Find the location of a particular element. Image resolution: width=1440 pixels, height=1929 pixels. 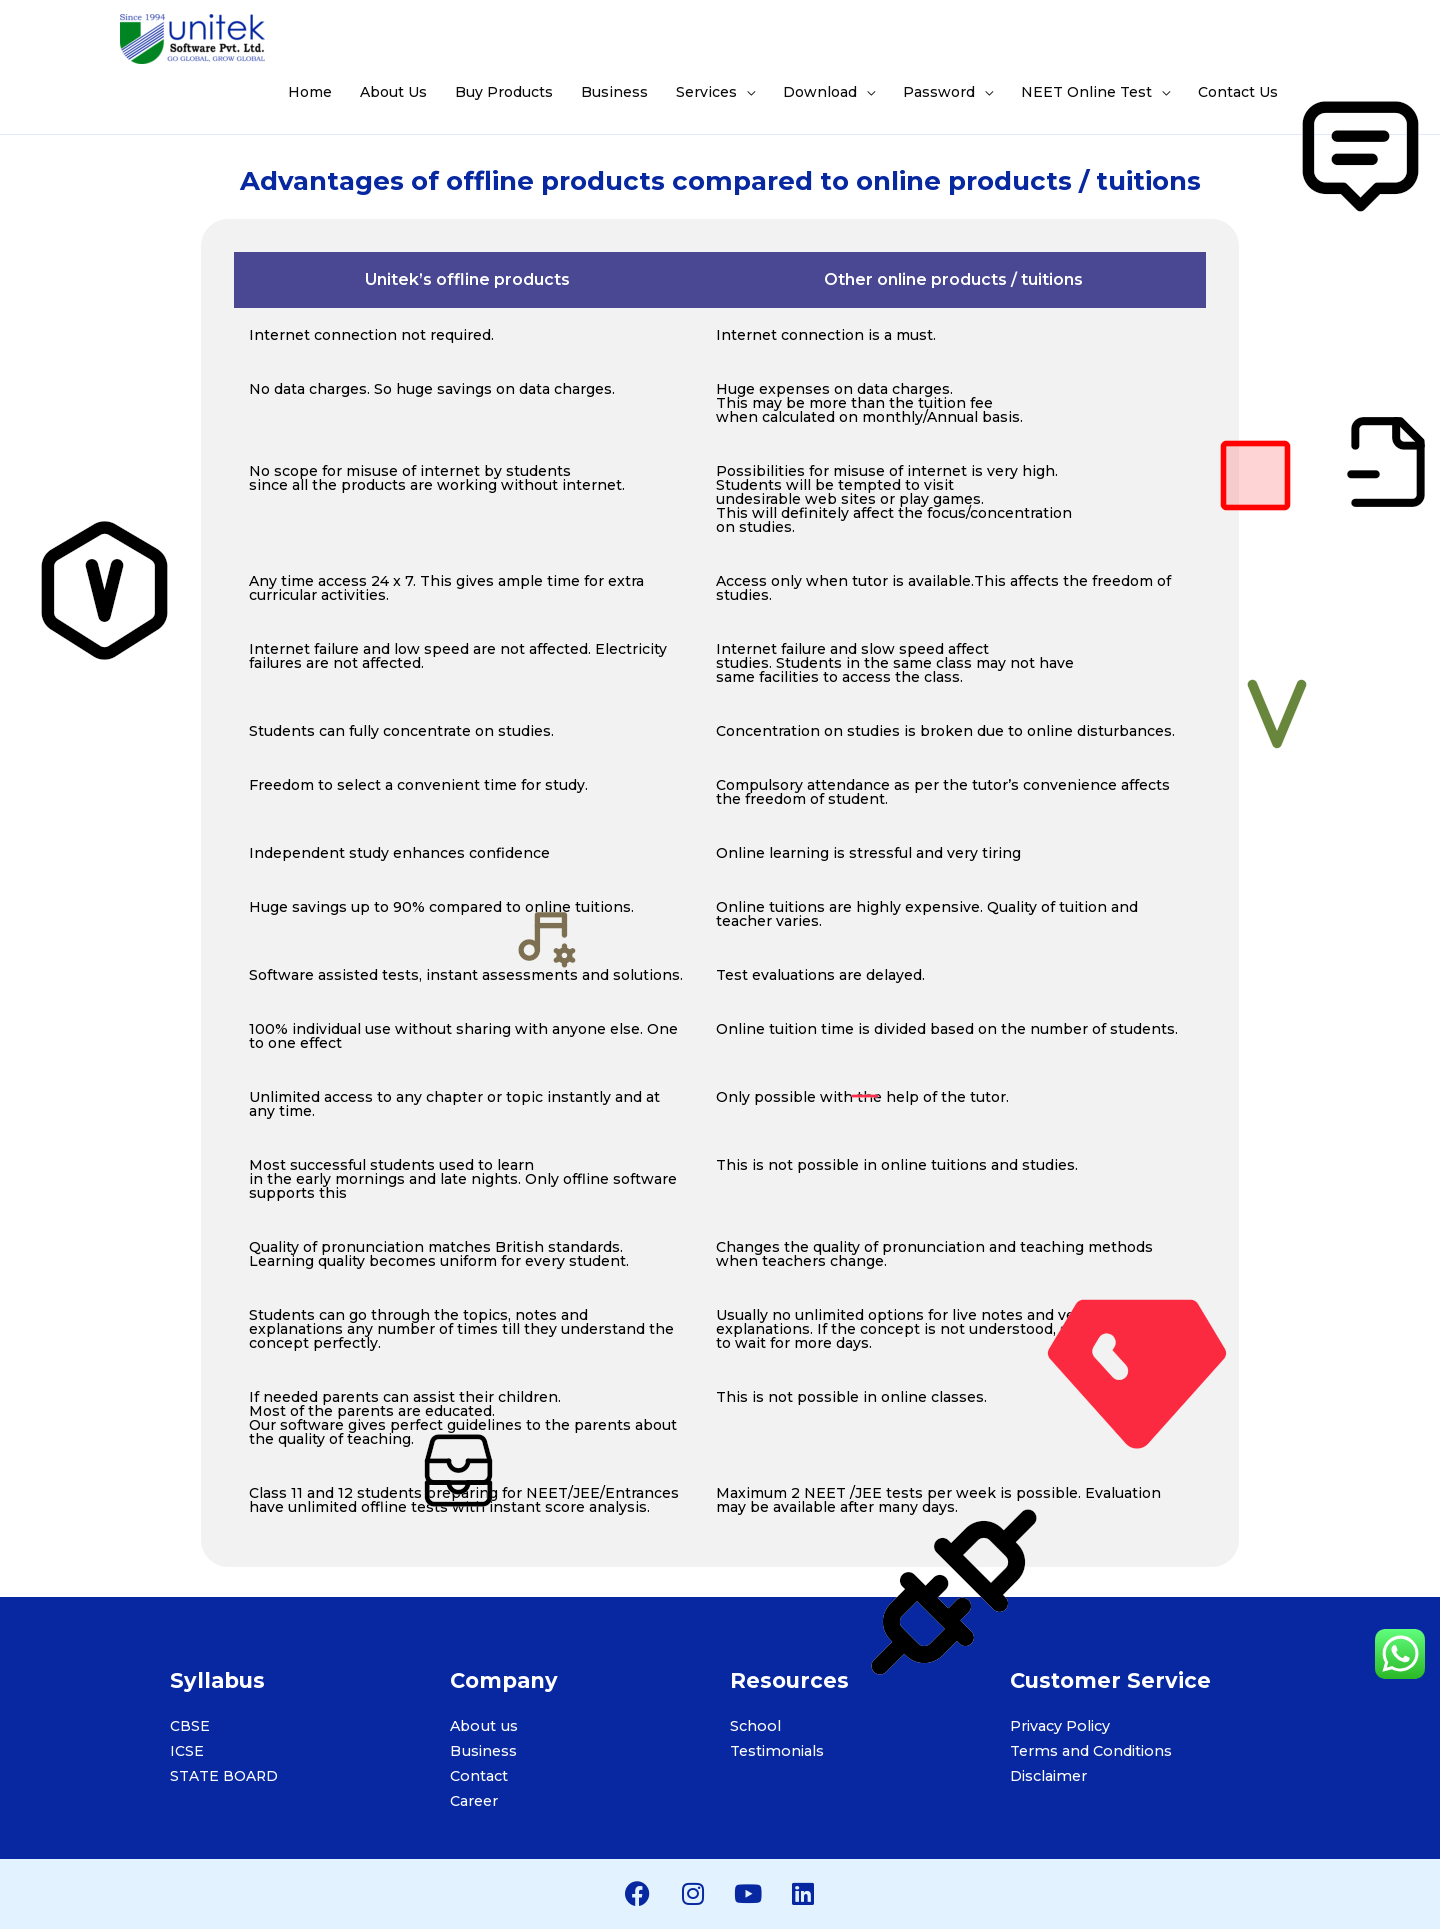

access music or audio settings is located at coordinates (545, 936).